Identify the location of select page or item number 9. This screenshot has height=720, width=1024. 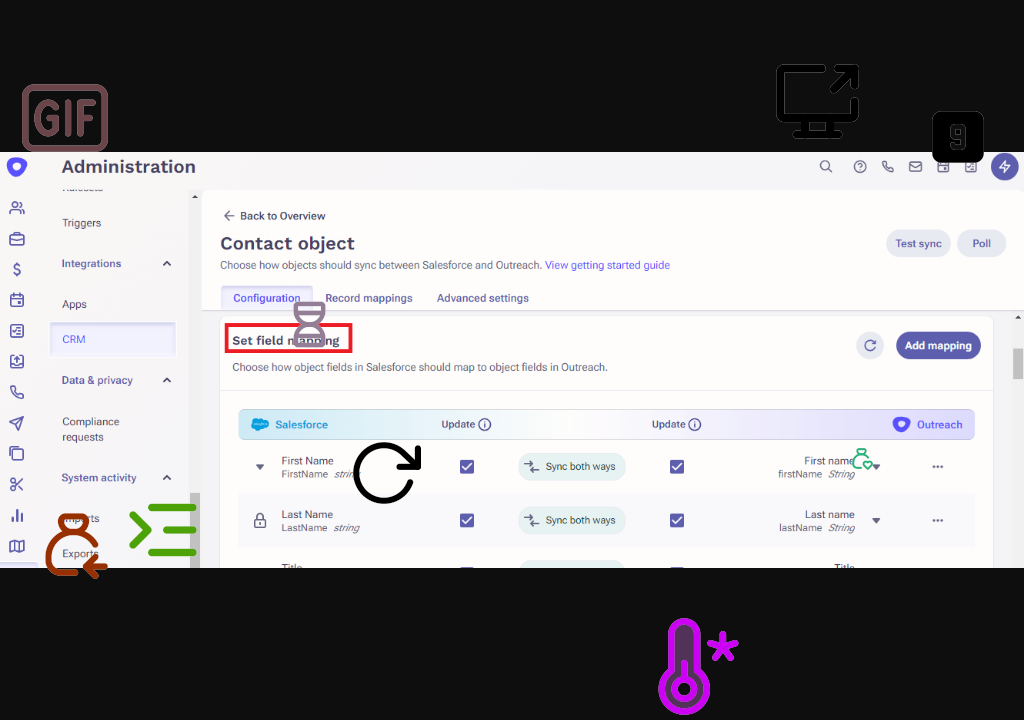
(958, 137).